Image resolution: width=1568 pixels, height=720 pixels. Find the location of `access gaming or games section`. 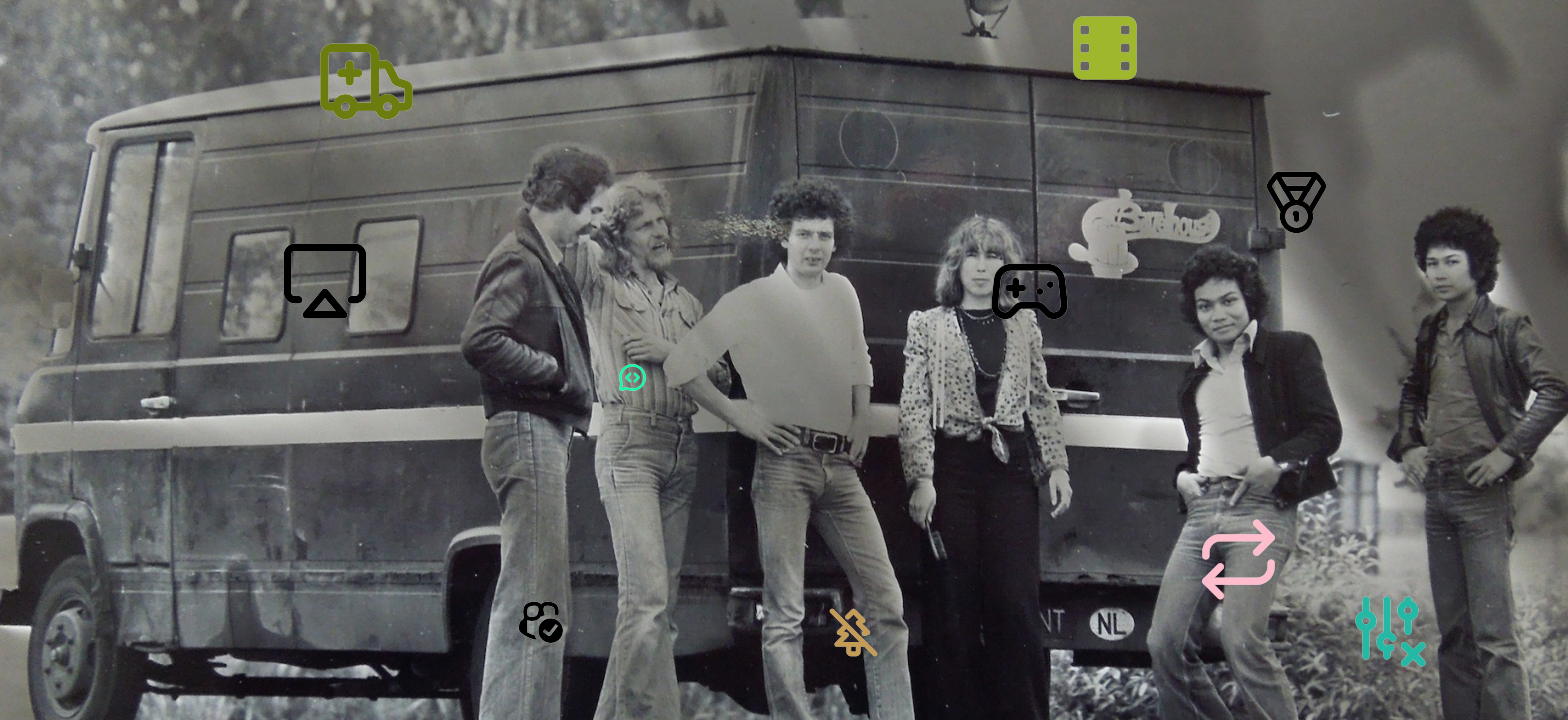

access gaming or games section is located at coordinates (1029, 291).